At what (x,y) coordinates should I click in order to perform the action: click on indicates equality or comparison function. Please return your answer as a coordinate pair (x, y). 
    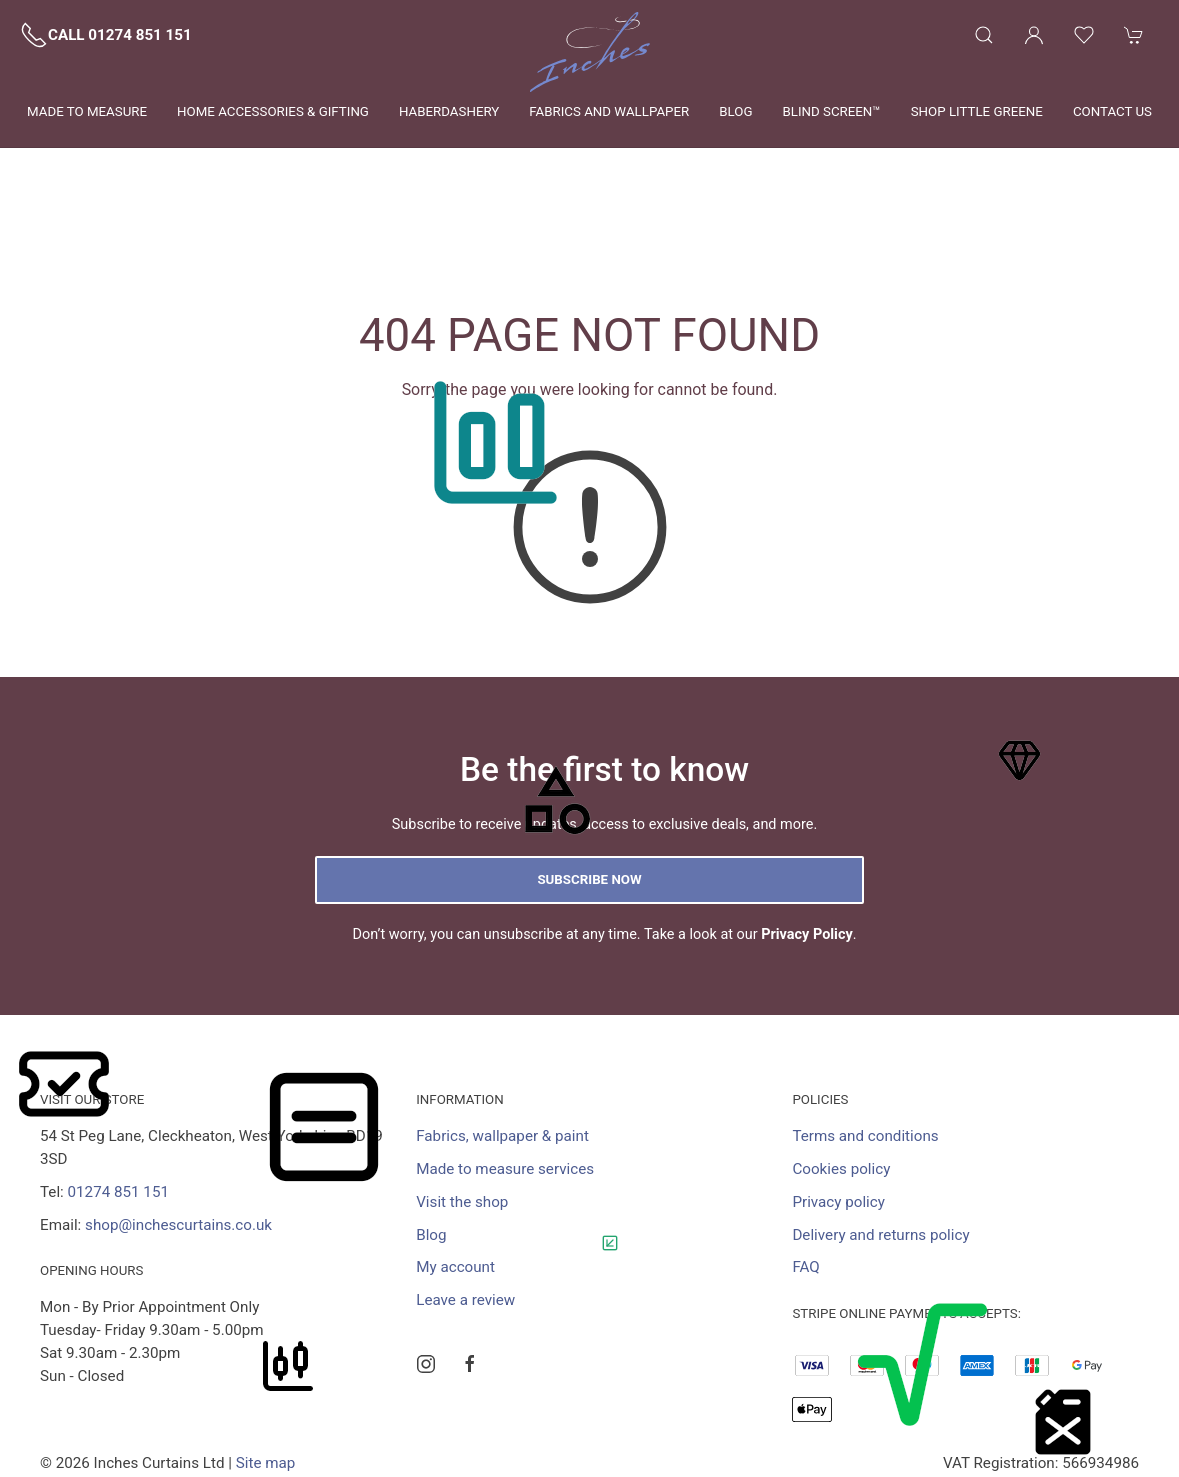
    Looking at the image, I should click on (324, 1127).